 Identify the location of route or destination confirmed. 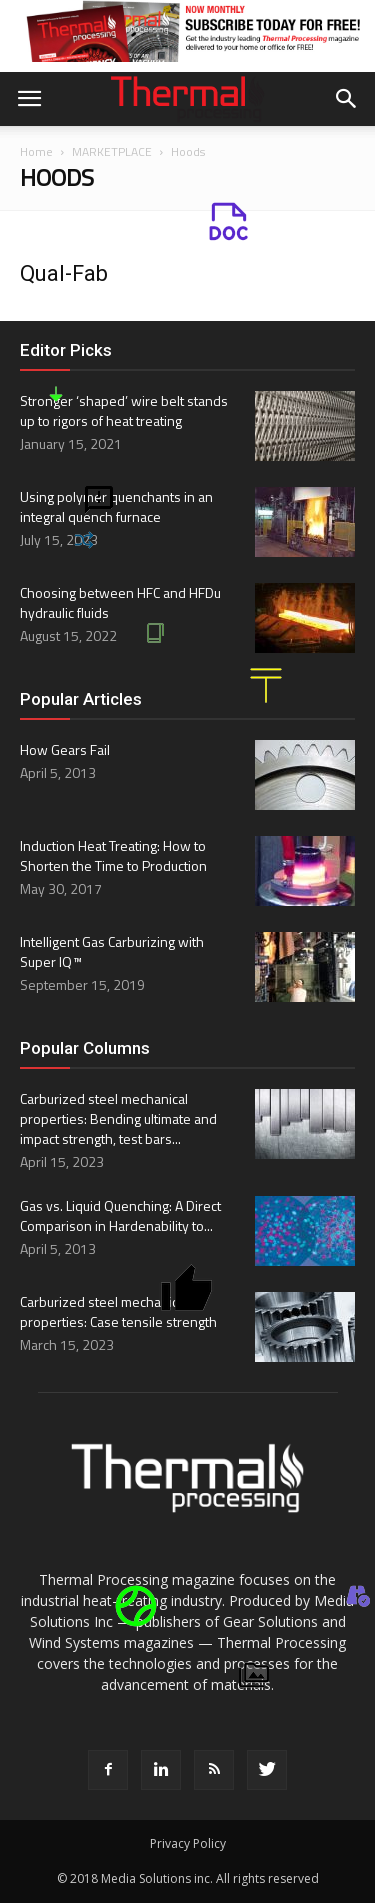
(357, 1595).